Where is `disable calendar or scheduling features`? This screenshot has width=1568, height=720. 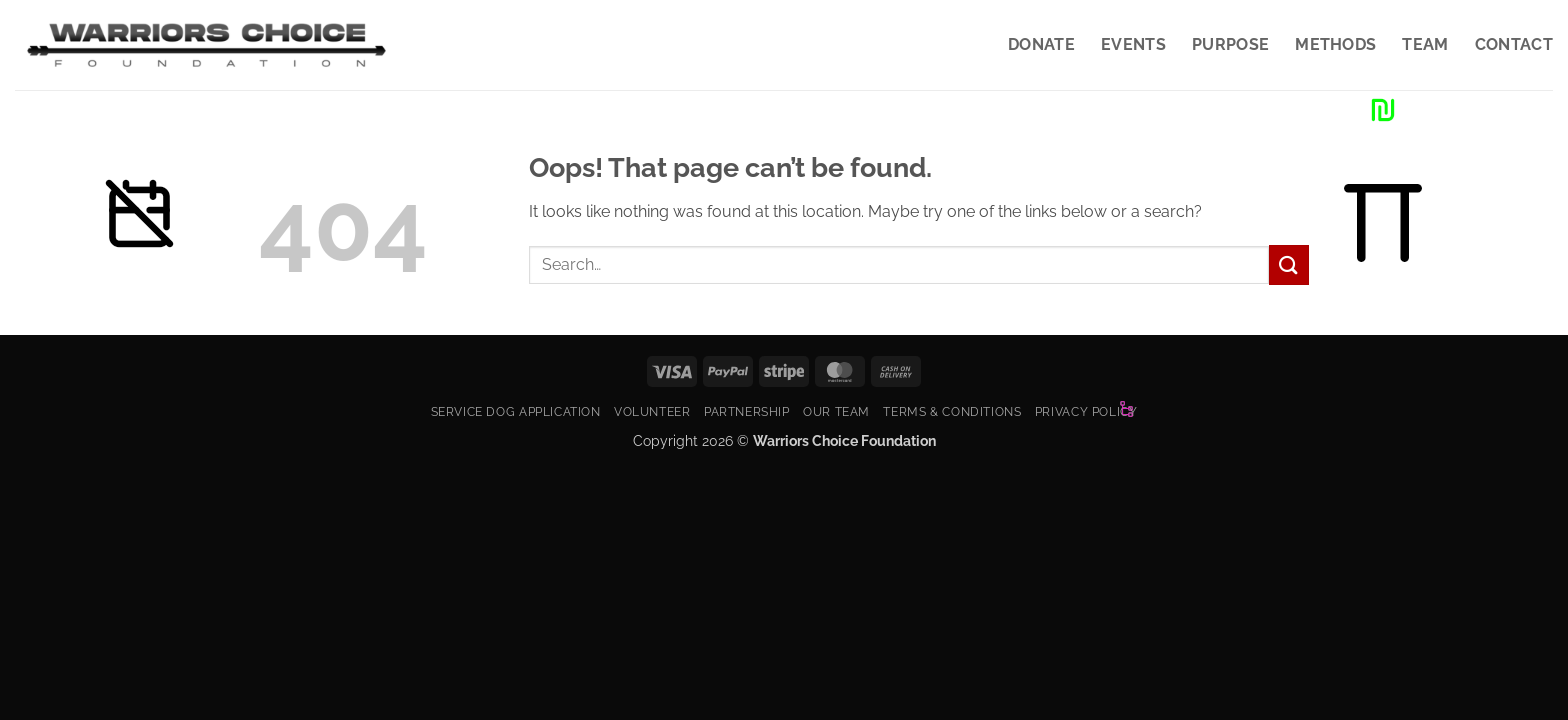
disable calendar or scheduling features is located at coordinates (139, 213).